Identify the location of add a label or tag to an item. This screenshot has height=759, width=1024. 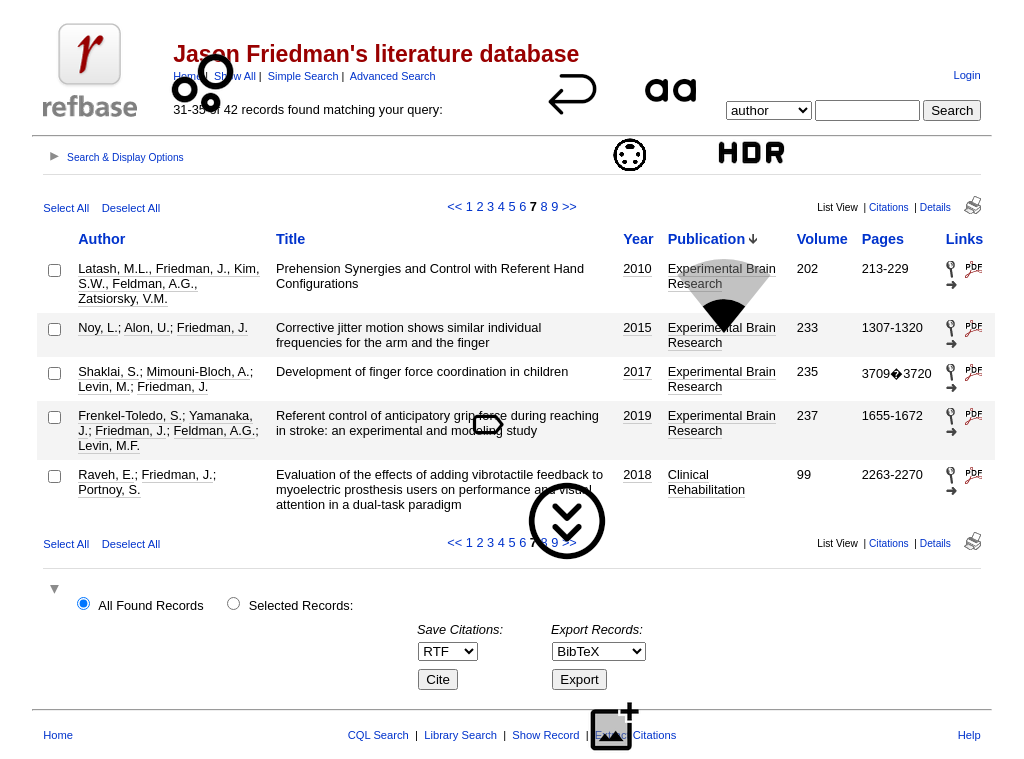
(487, 424).